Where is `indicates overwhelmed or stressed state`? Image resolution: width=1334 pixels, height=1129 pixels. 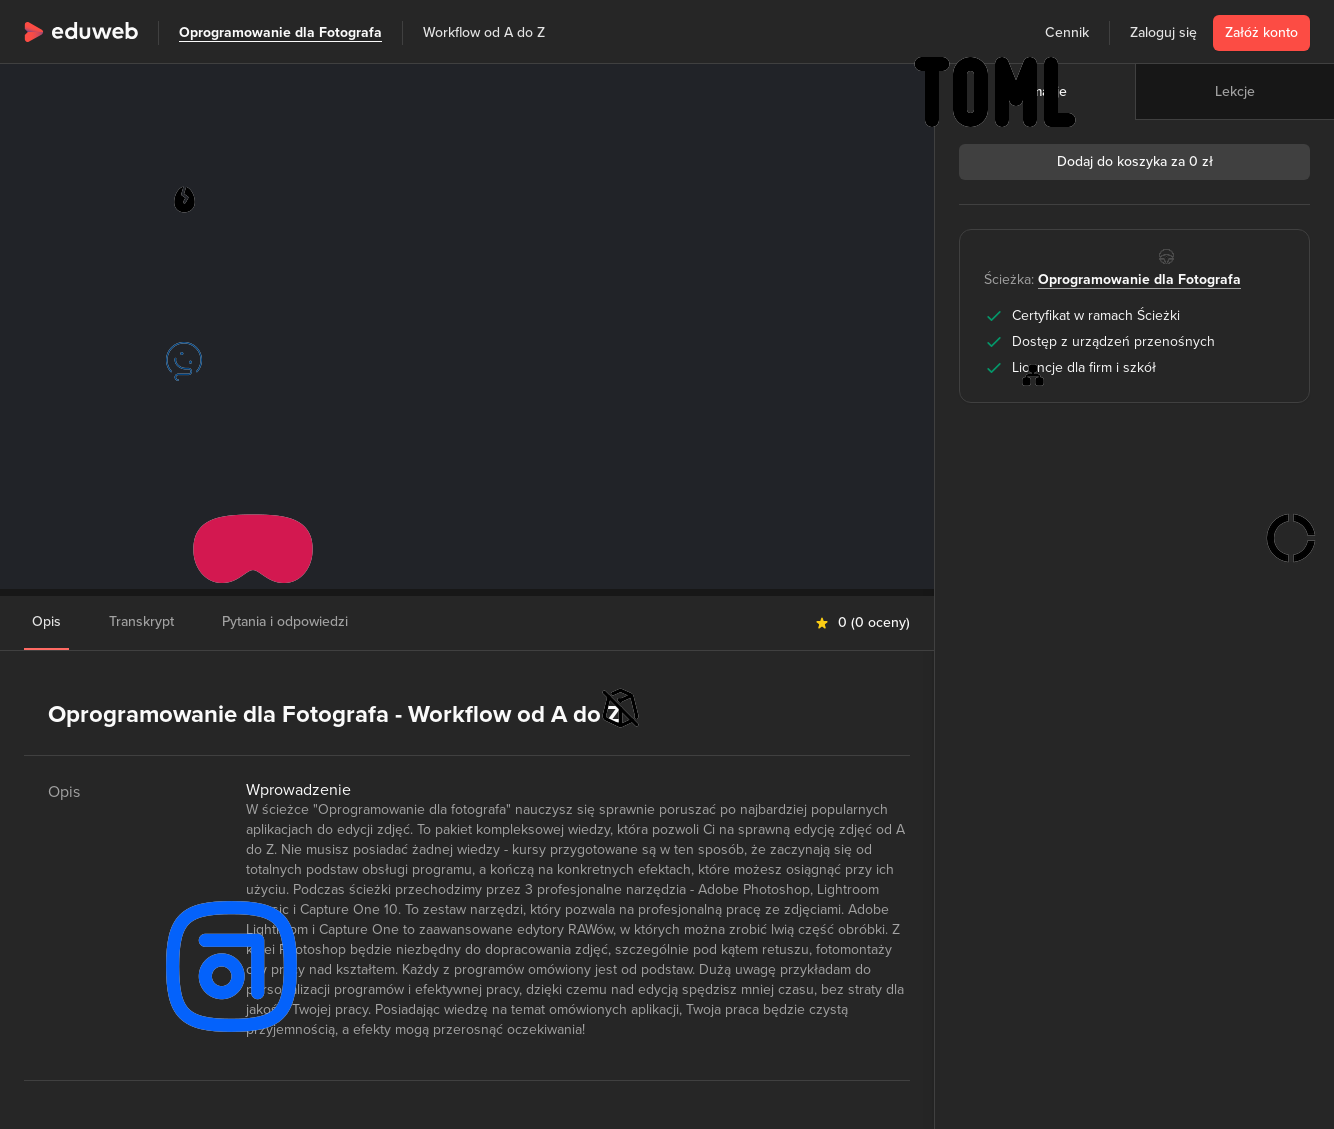 indicates overwhelmed or stressed state is located at coordinates (184, 360).